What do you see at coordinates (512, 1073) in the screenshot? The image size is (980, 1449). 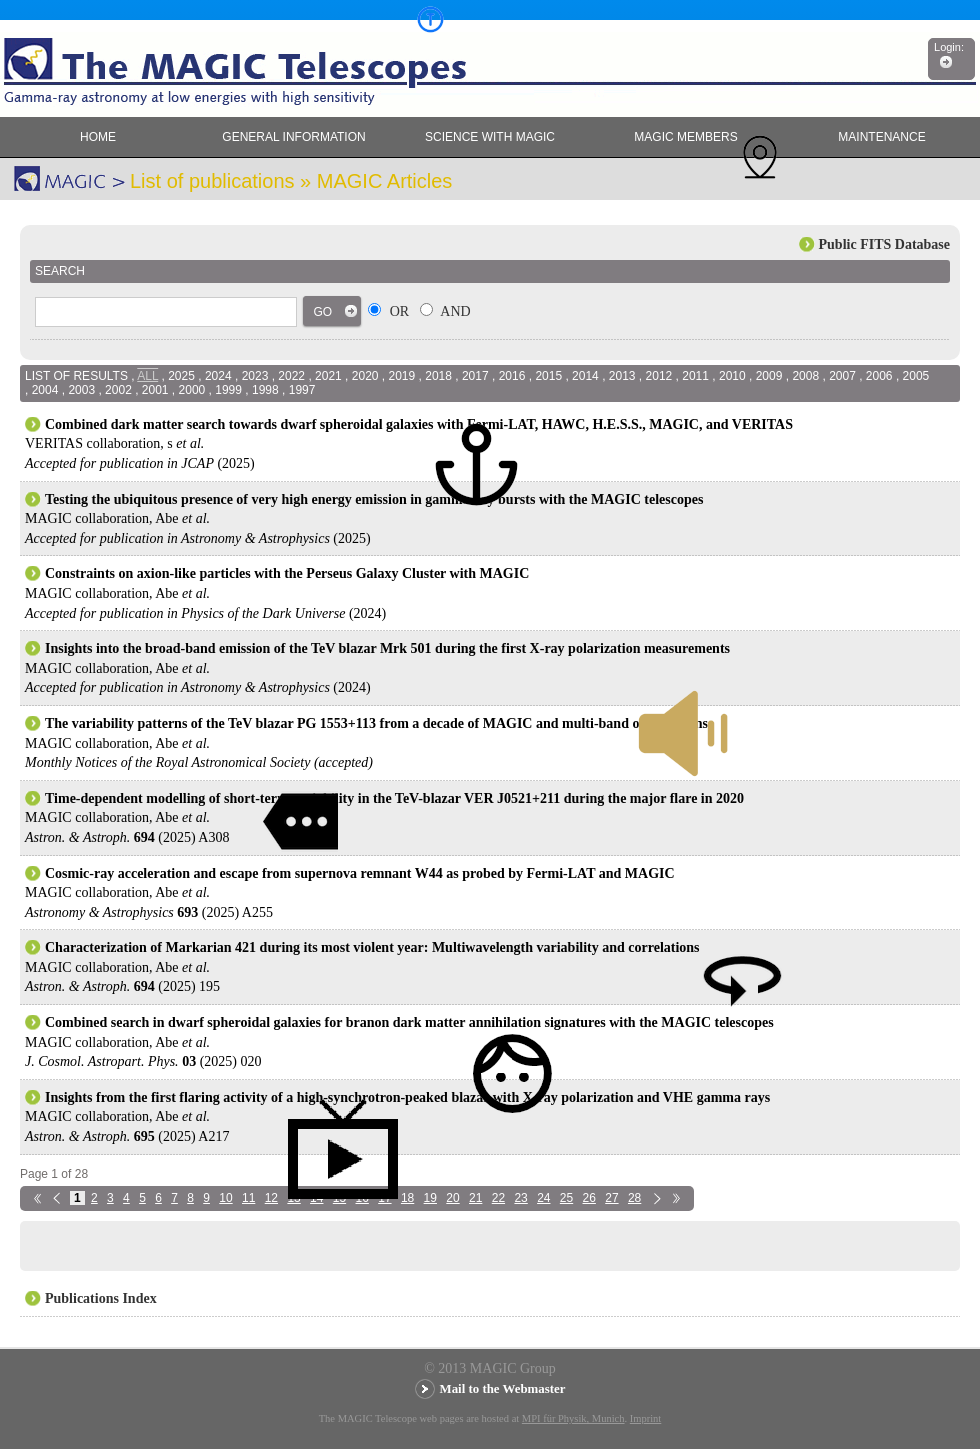 I see `enable face unlock for device security` at bounding box center [512, 1073].